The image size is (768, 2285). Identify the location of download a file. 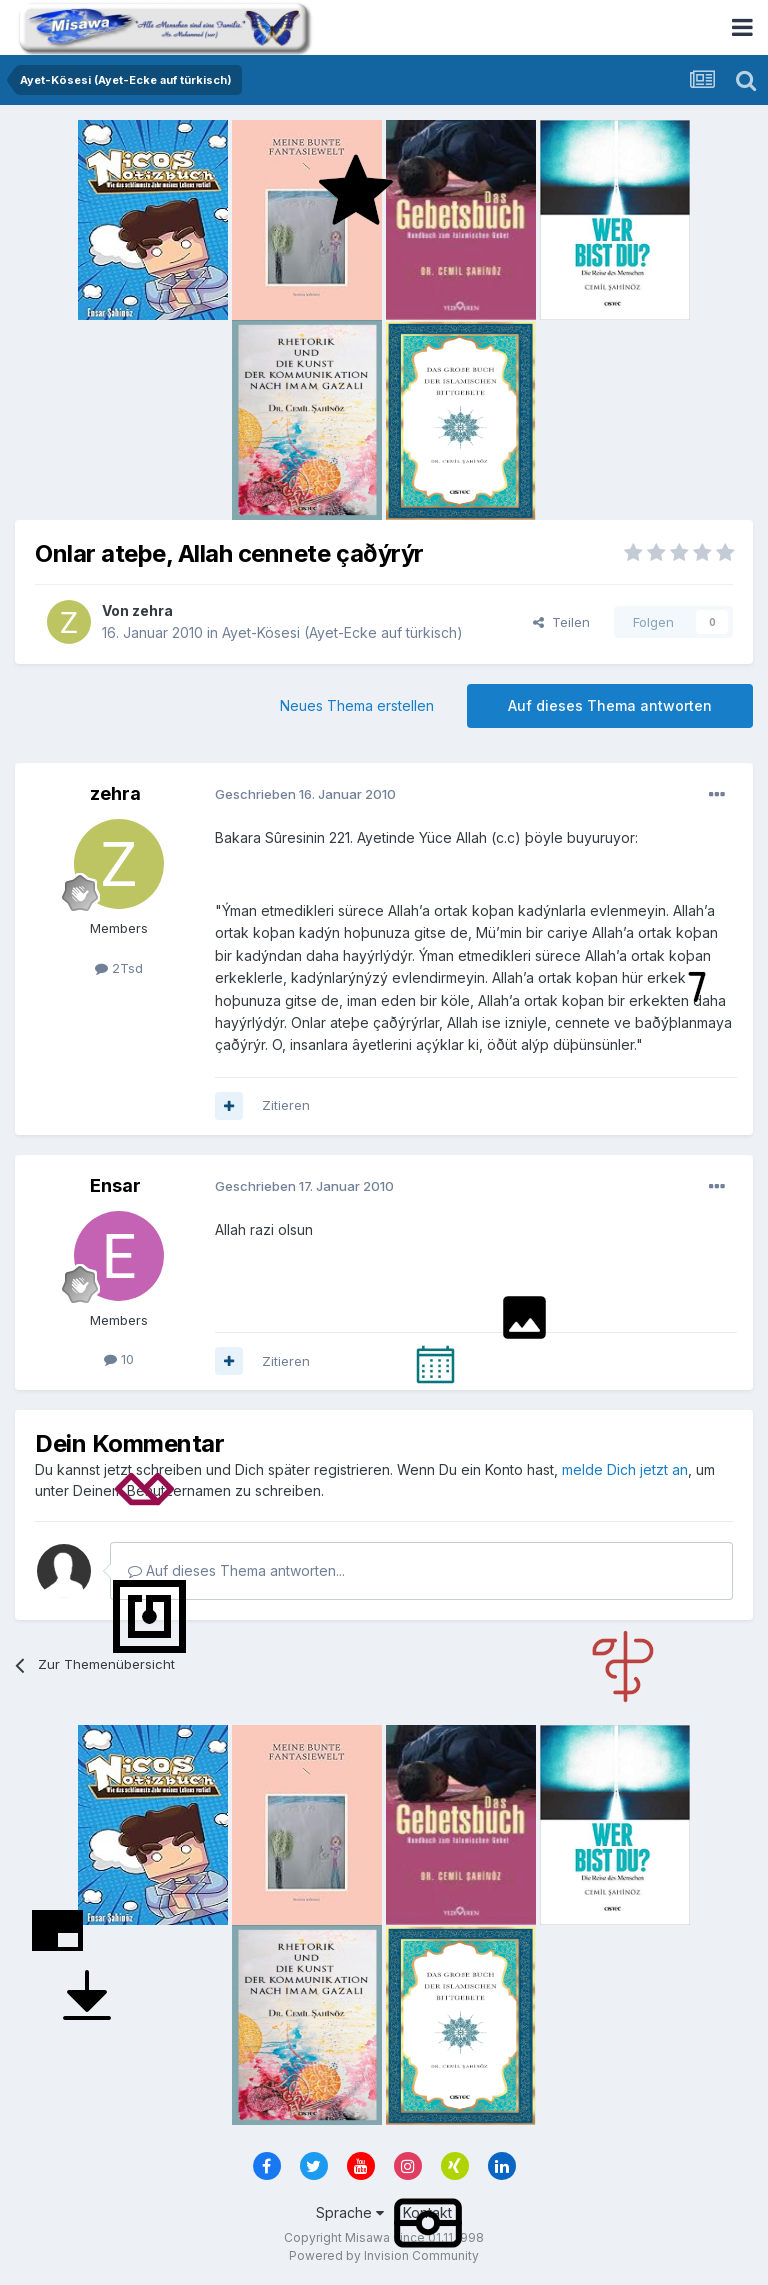
(87, 1996).